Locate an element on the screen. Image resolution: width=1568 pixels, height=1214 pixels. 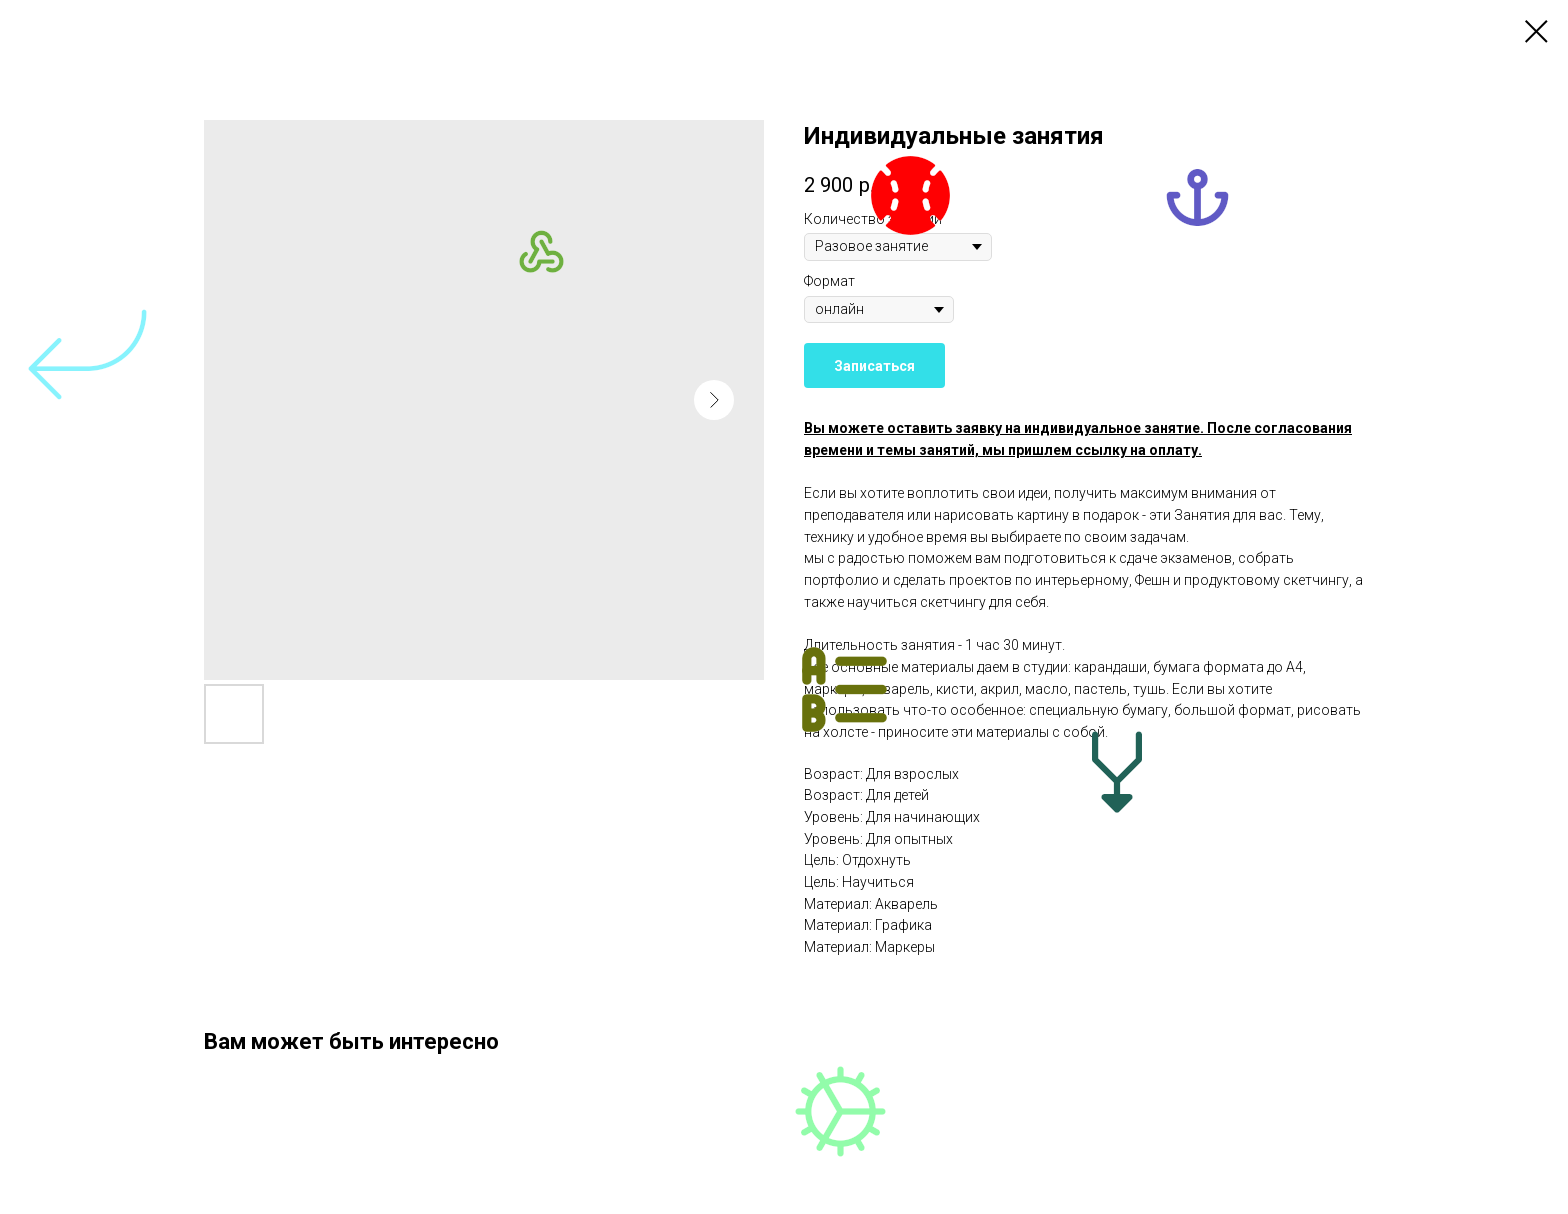
navigate to anchor point or bookmark is located at coordinates (1197, 197).